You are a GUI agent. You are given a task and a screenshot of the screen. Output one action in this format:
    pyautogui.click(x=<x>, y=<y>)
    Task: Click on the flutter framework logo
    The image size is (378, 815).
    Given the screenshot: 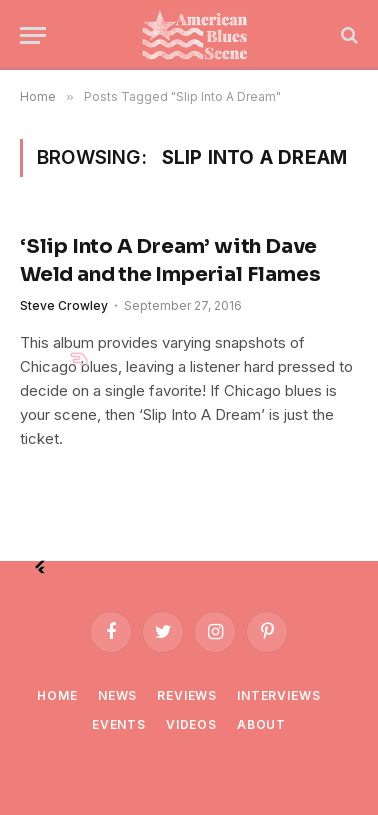 What is the action you would take?
    pyautogui.click(x=40, y=567)
    